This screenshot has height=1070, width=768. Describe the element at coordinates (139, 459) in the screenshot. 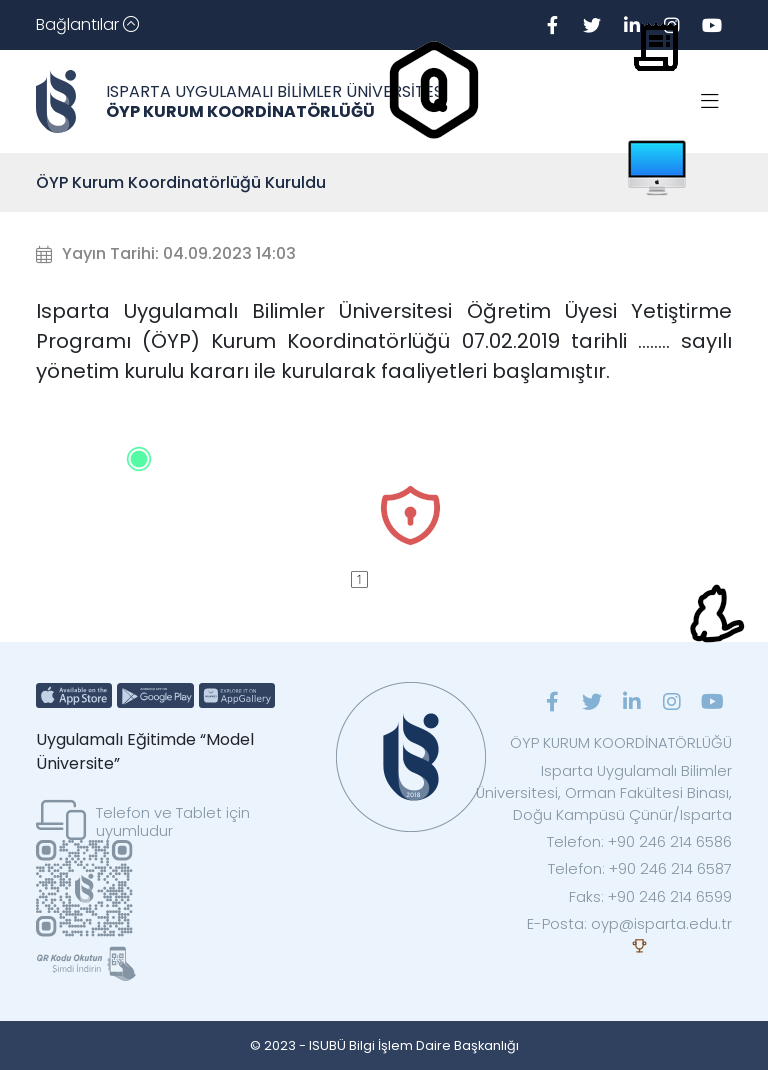

I see `start recording audio or video` at that location.